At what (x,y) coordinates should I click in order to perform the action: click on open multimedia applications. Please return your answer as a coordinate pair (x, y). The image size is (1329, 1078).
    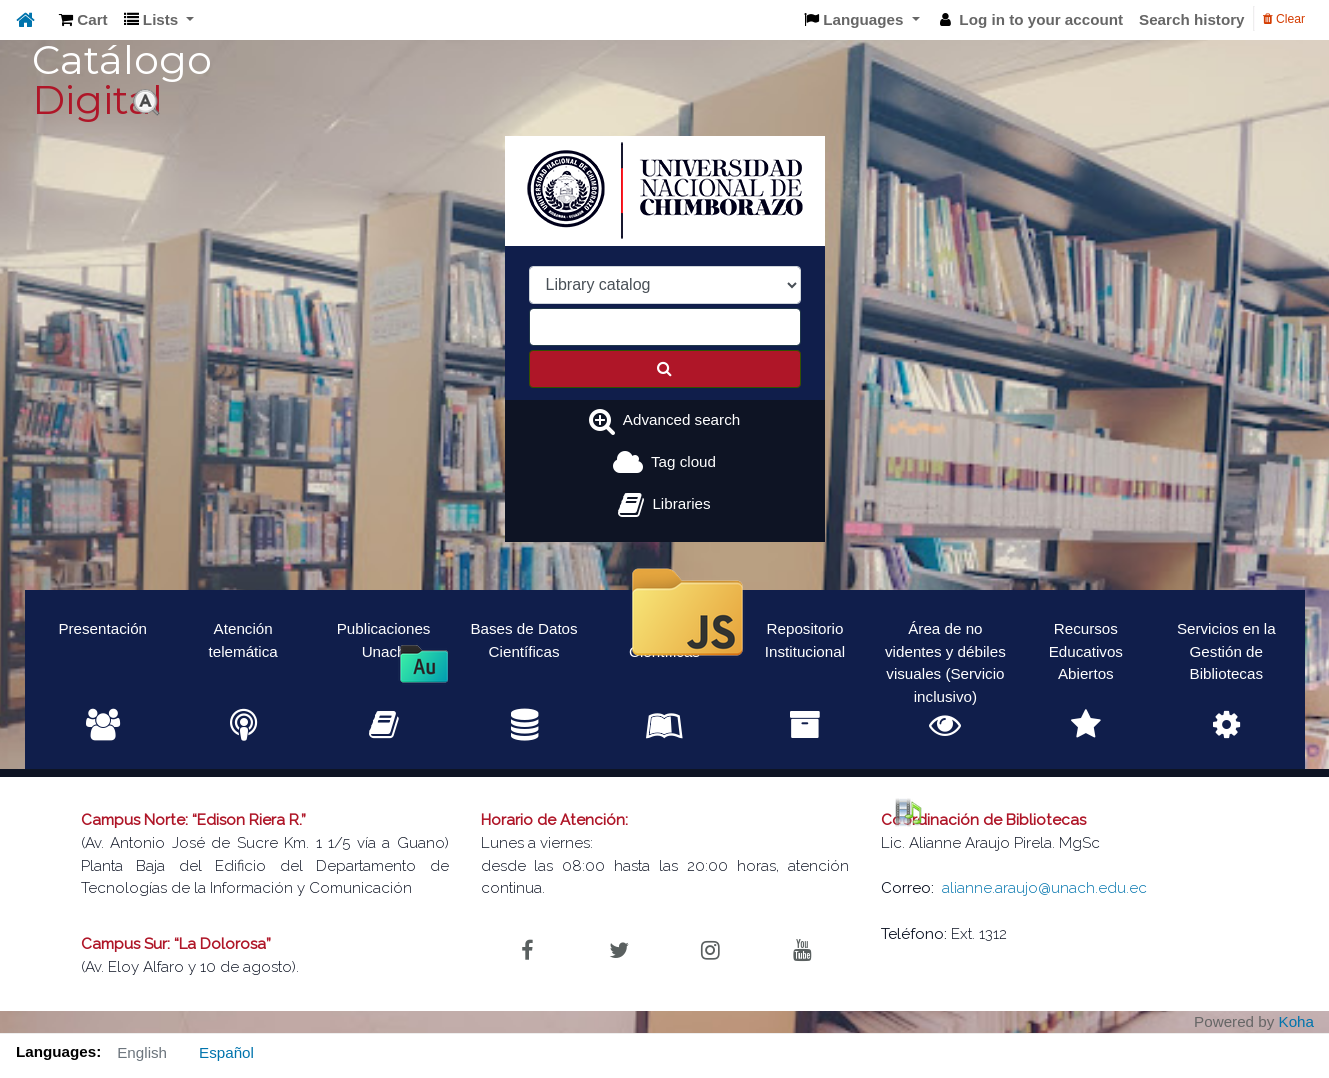
    Looking at the image, I should click on (908, 812).